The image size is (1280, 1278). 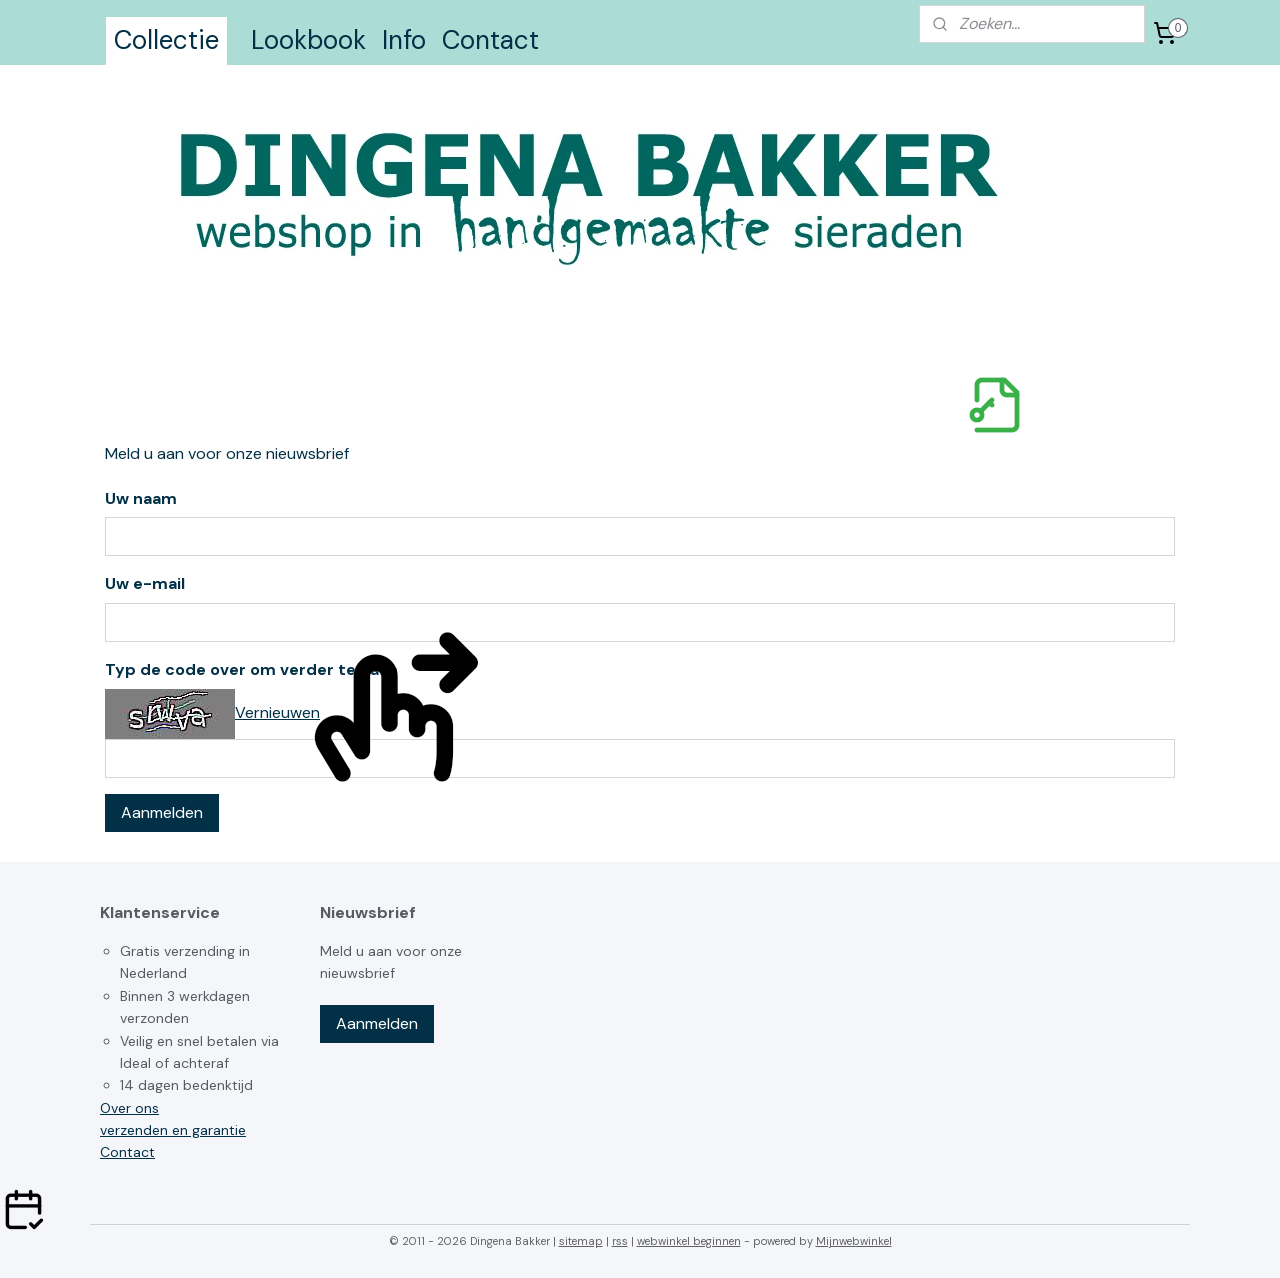 What do you see at coordinates (997, 405) in the screenshot?
I see `access encrypted or password-protected file` at bounding box center [997, 405].